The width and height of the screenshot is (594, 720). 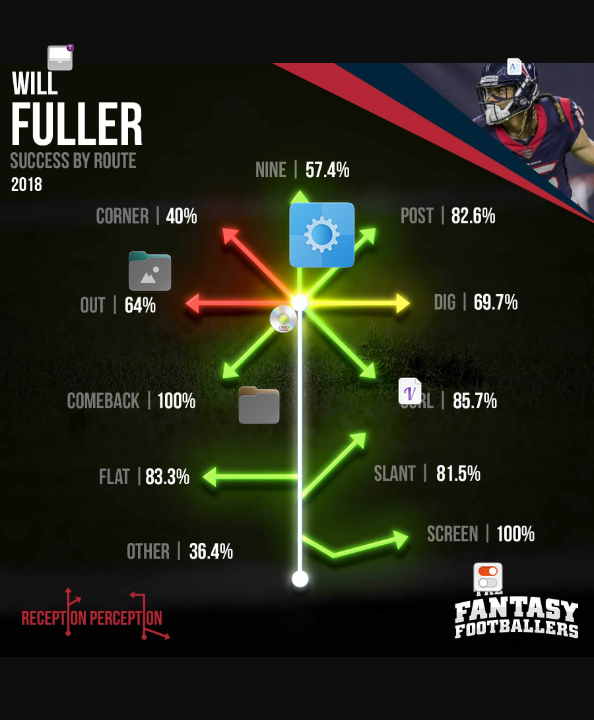 What do you see at coordinates (322, 235) in the screenshot?
I see `access system application settings` at bounding box center [322, 235].